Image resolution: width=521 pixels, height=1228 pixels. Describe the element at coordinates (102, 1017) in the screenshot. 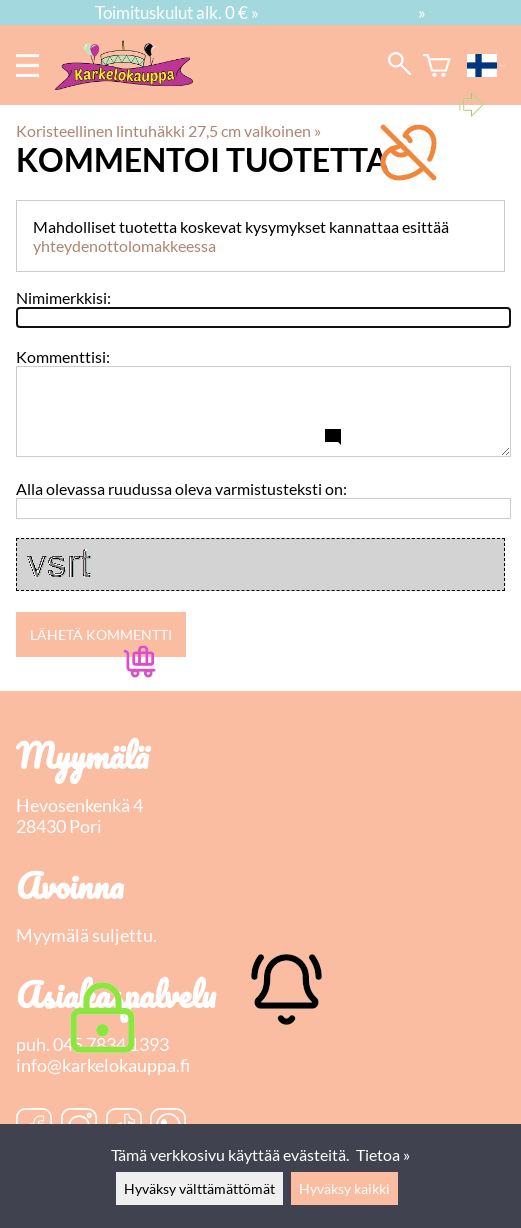

I see `indicates a locked or secured item` at that location.